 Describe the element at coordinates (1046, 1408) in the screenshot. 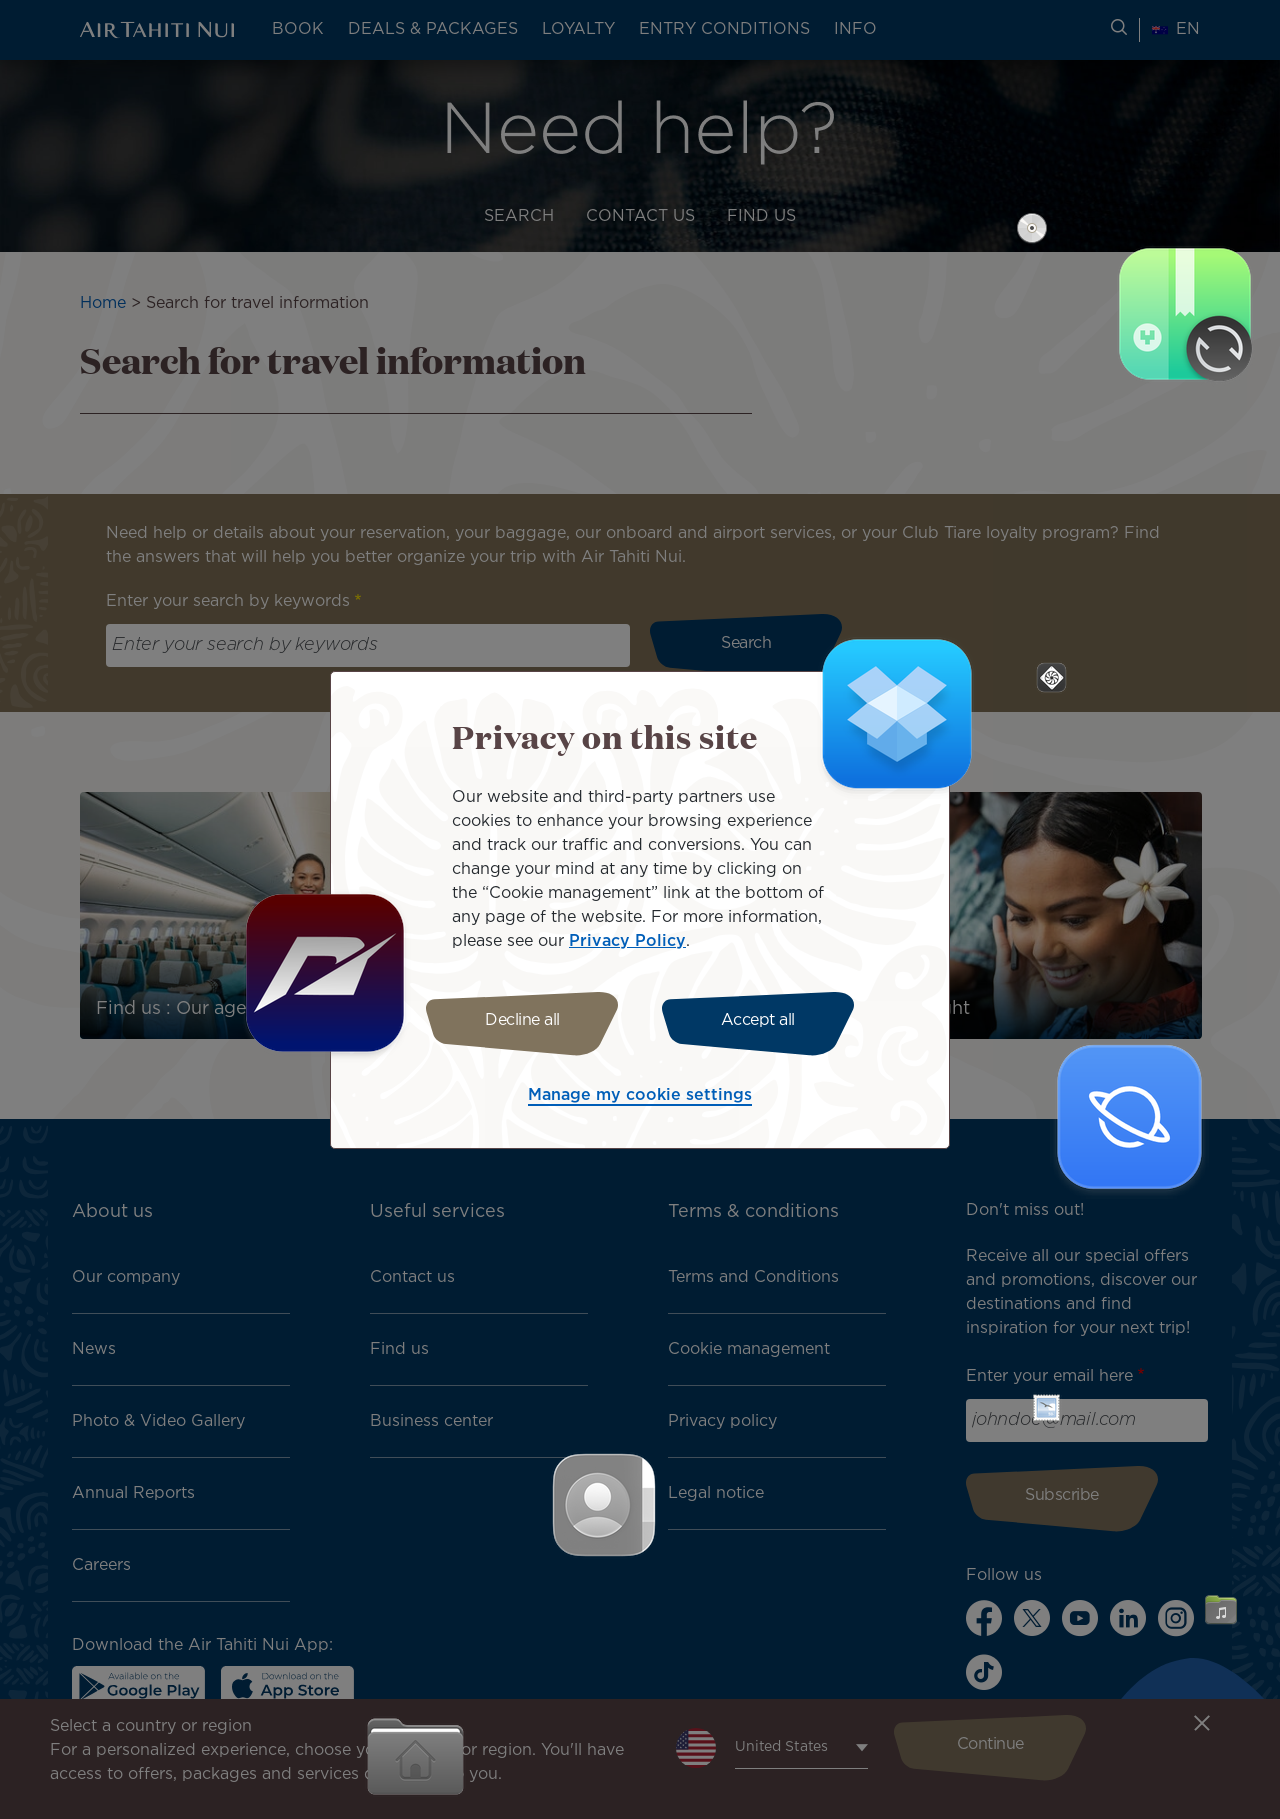

I see `send an email message` at that location.